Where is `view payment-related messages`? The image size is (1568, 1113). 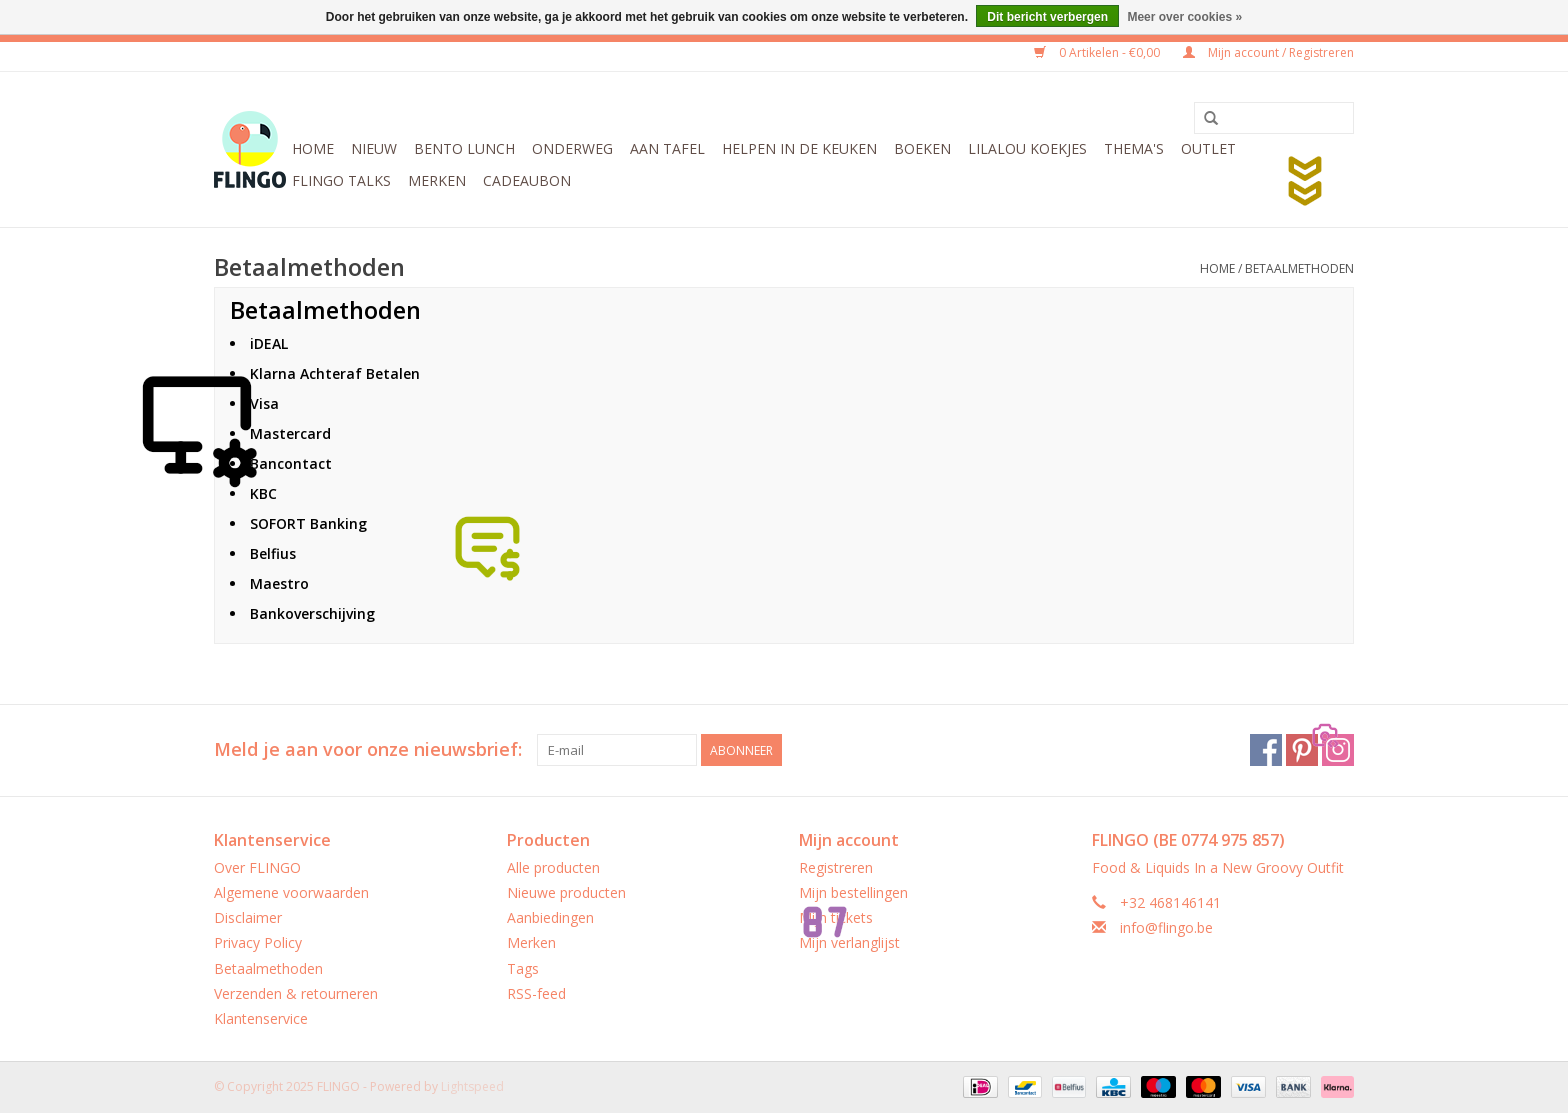
view payment-related messages is located at coordinates (487, 545).